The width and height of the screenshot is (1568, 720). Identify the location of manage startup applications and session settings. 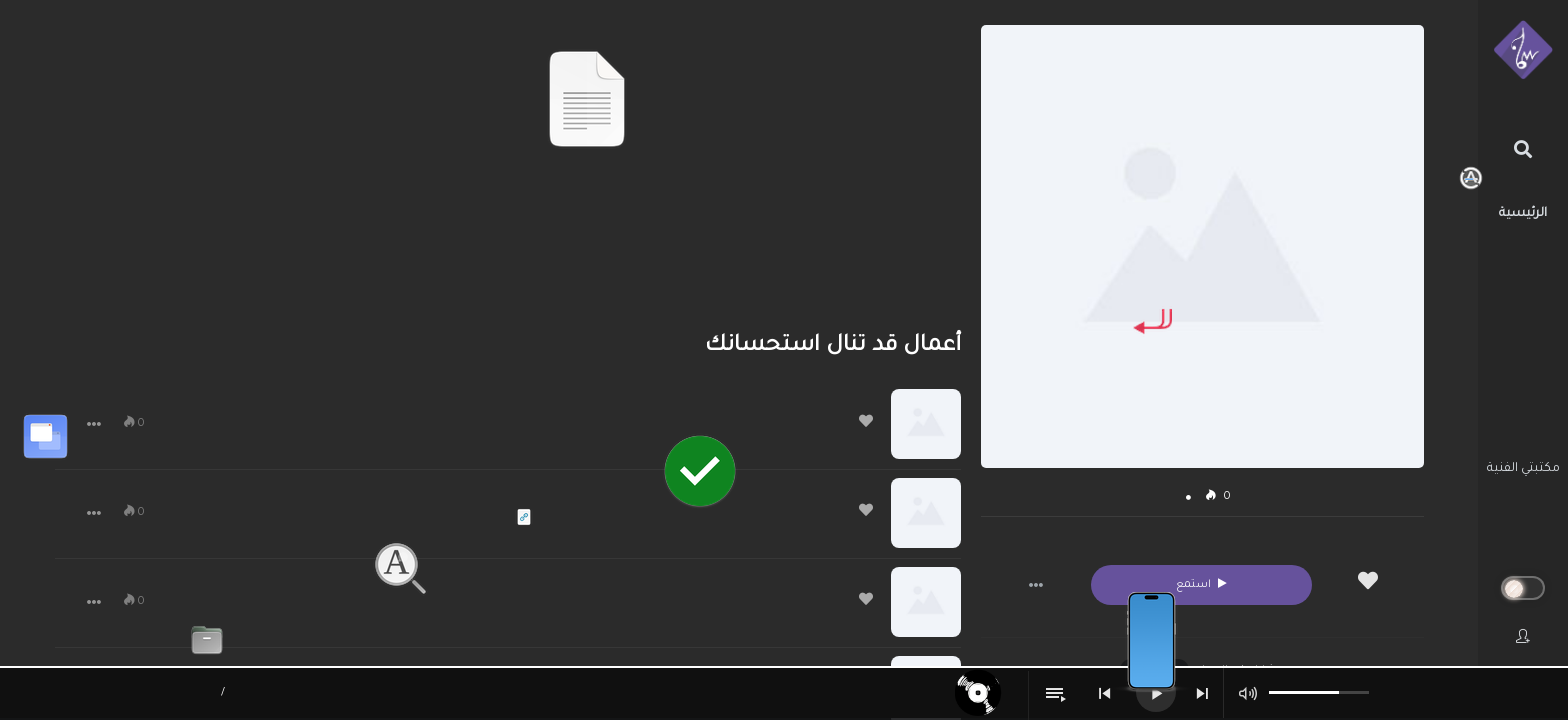
(45, 436).